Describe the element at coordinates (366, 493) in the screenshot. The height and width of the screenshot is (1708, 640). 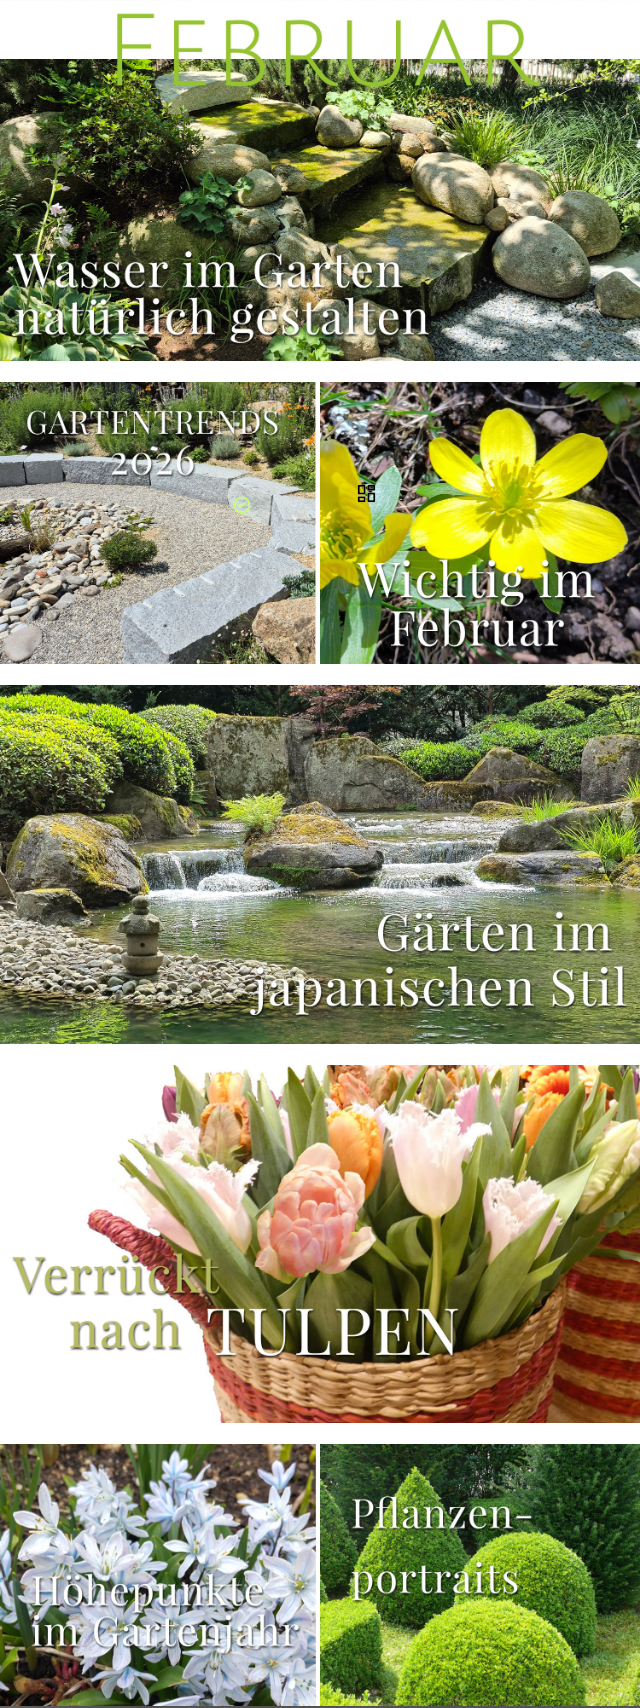
I see `access the dashboard` at that location.